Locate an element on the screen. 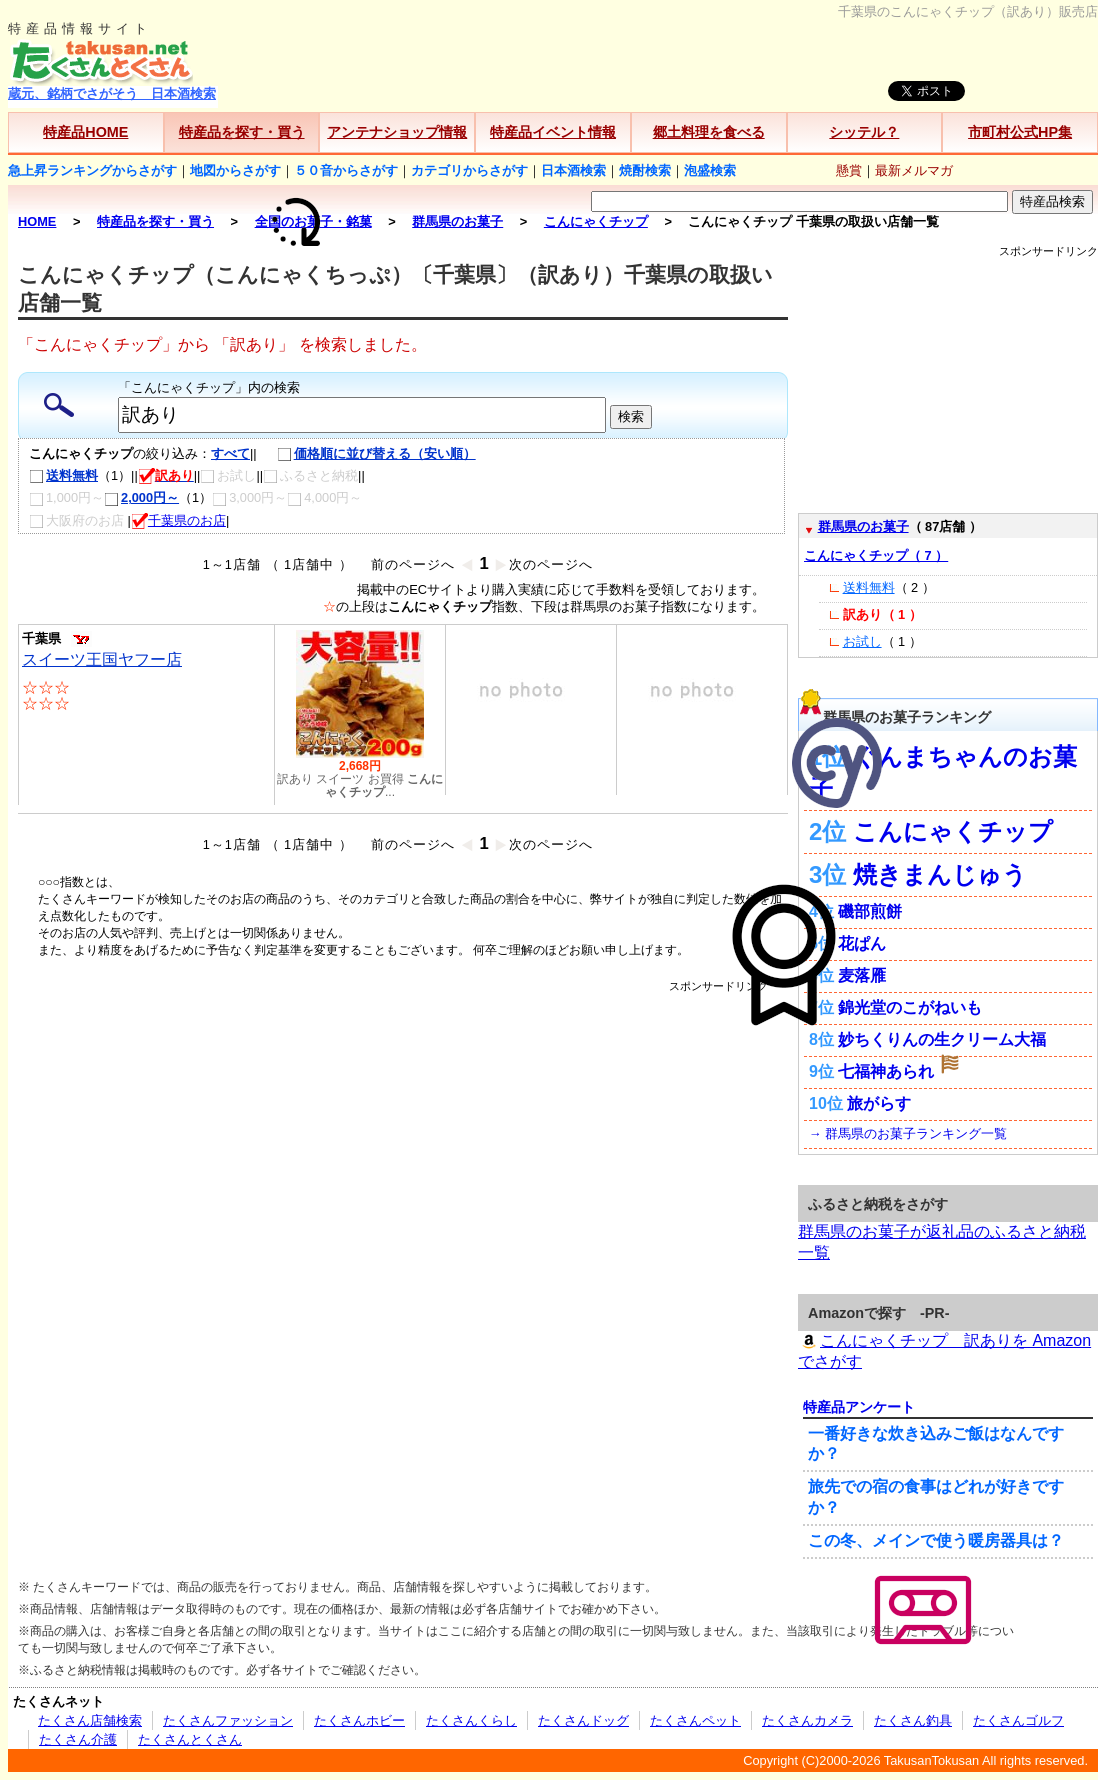 The width and height of the screenshot is (1098, 1780). select united states as your country is located at coordinates (950, 1064).